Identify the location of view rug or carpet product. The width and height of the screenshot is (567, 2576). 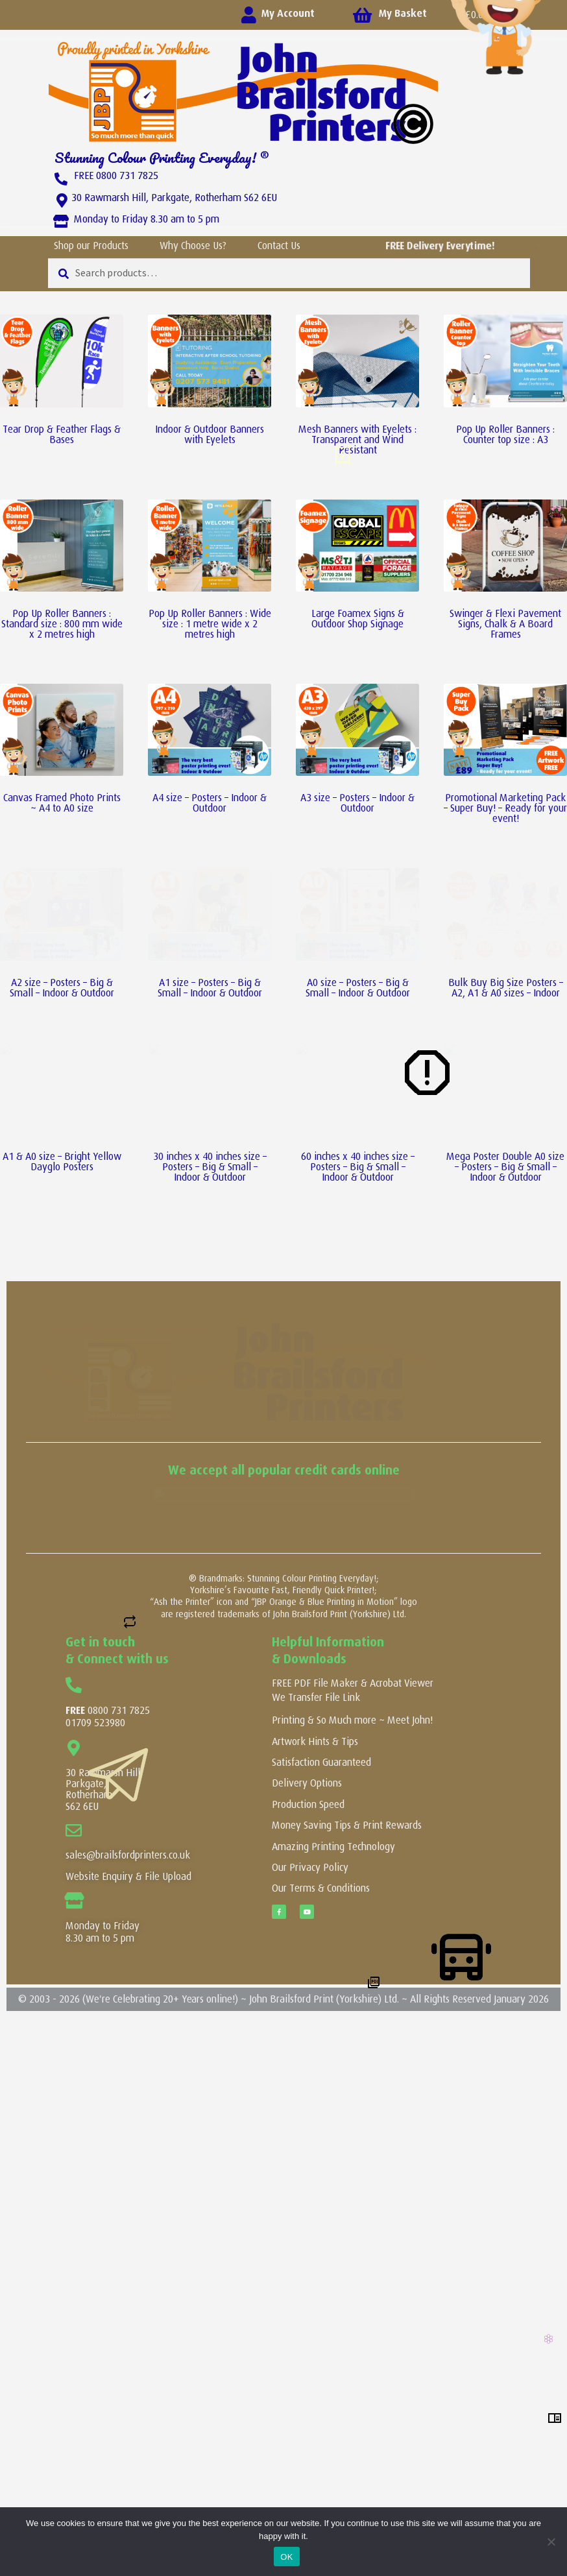
(343, 455).